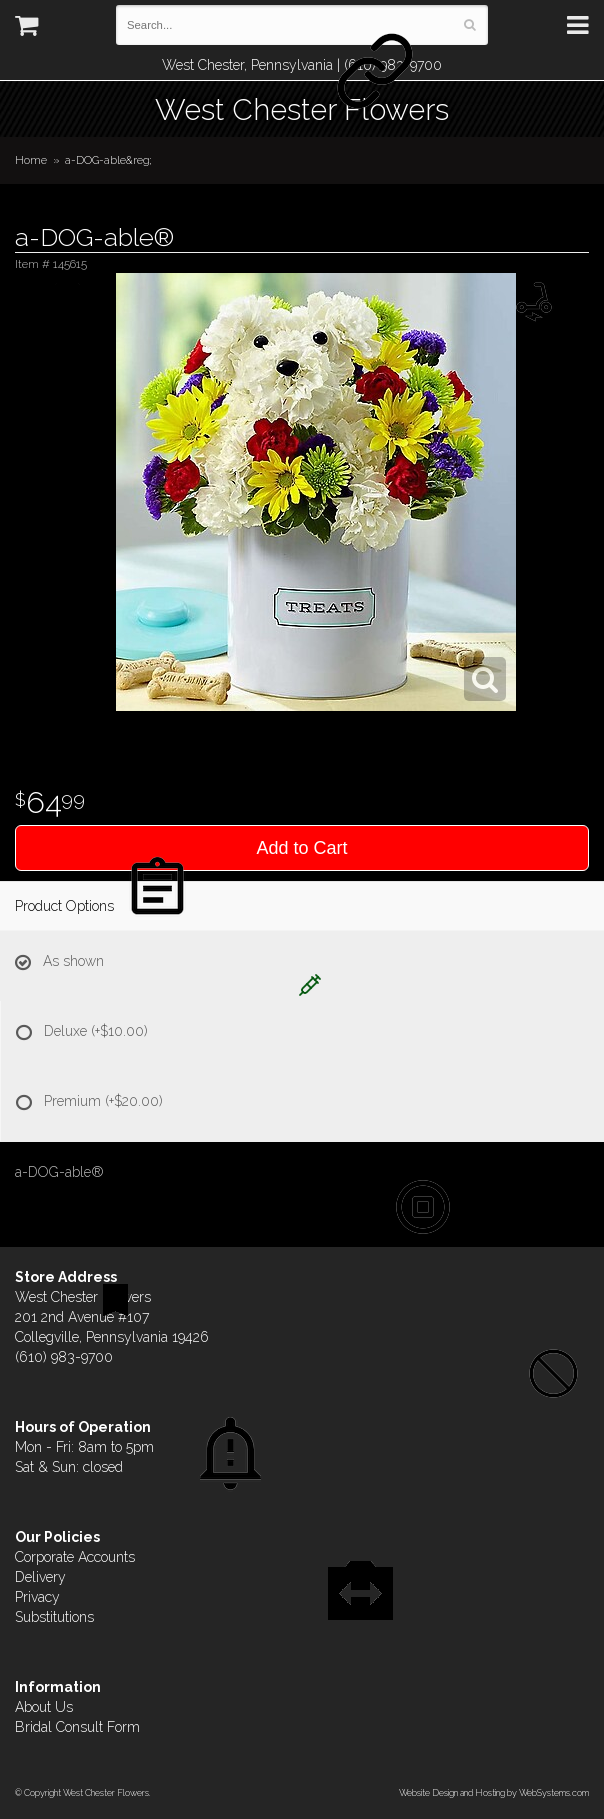 This screenshot has height=1819, width=604. I want to click on find nearby electric scooter rentals, so click(534, 302).